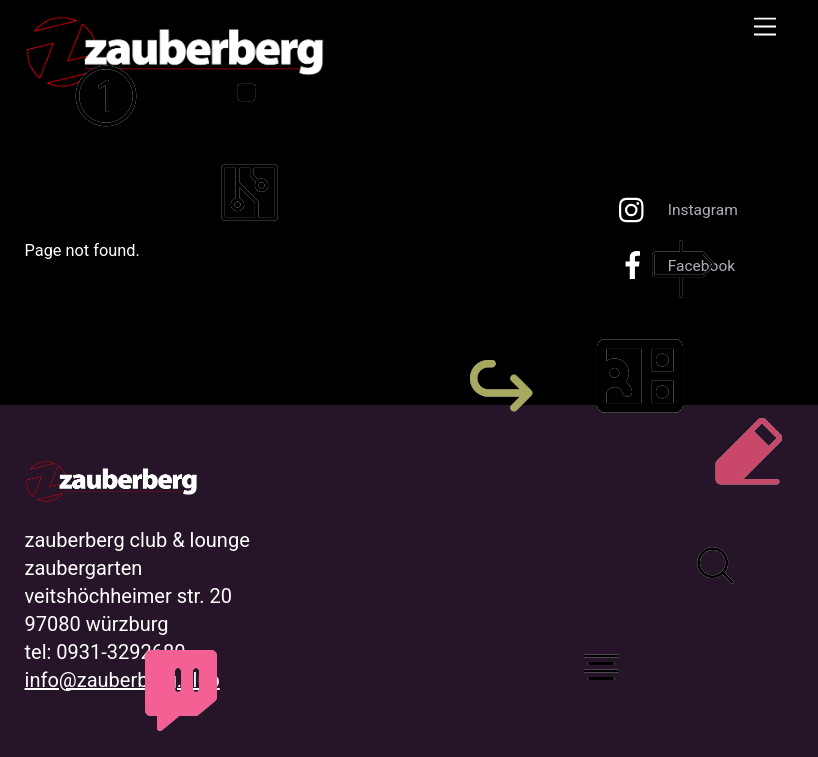 This screenshot has height=757, width=818. Describe the element at coordinates (181, 686) in the screenshot. I see `open Twitch app` at that location.